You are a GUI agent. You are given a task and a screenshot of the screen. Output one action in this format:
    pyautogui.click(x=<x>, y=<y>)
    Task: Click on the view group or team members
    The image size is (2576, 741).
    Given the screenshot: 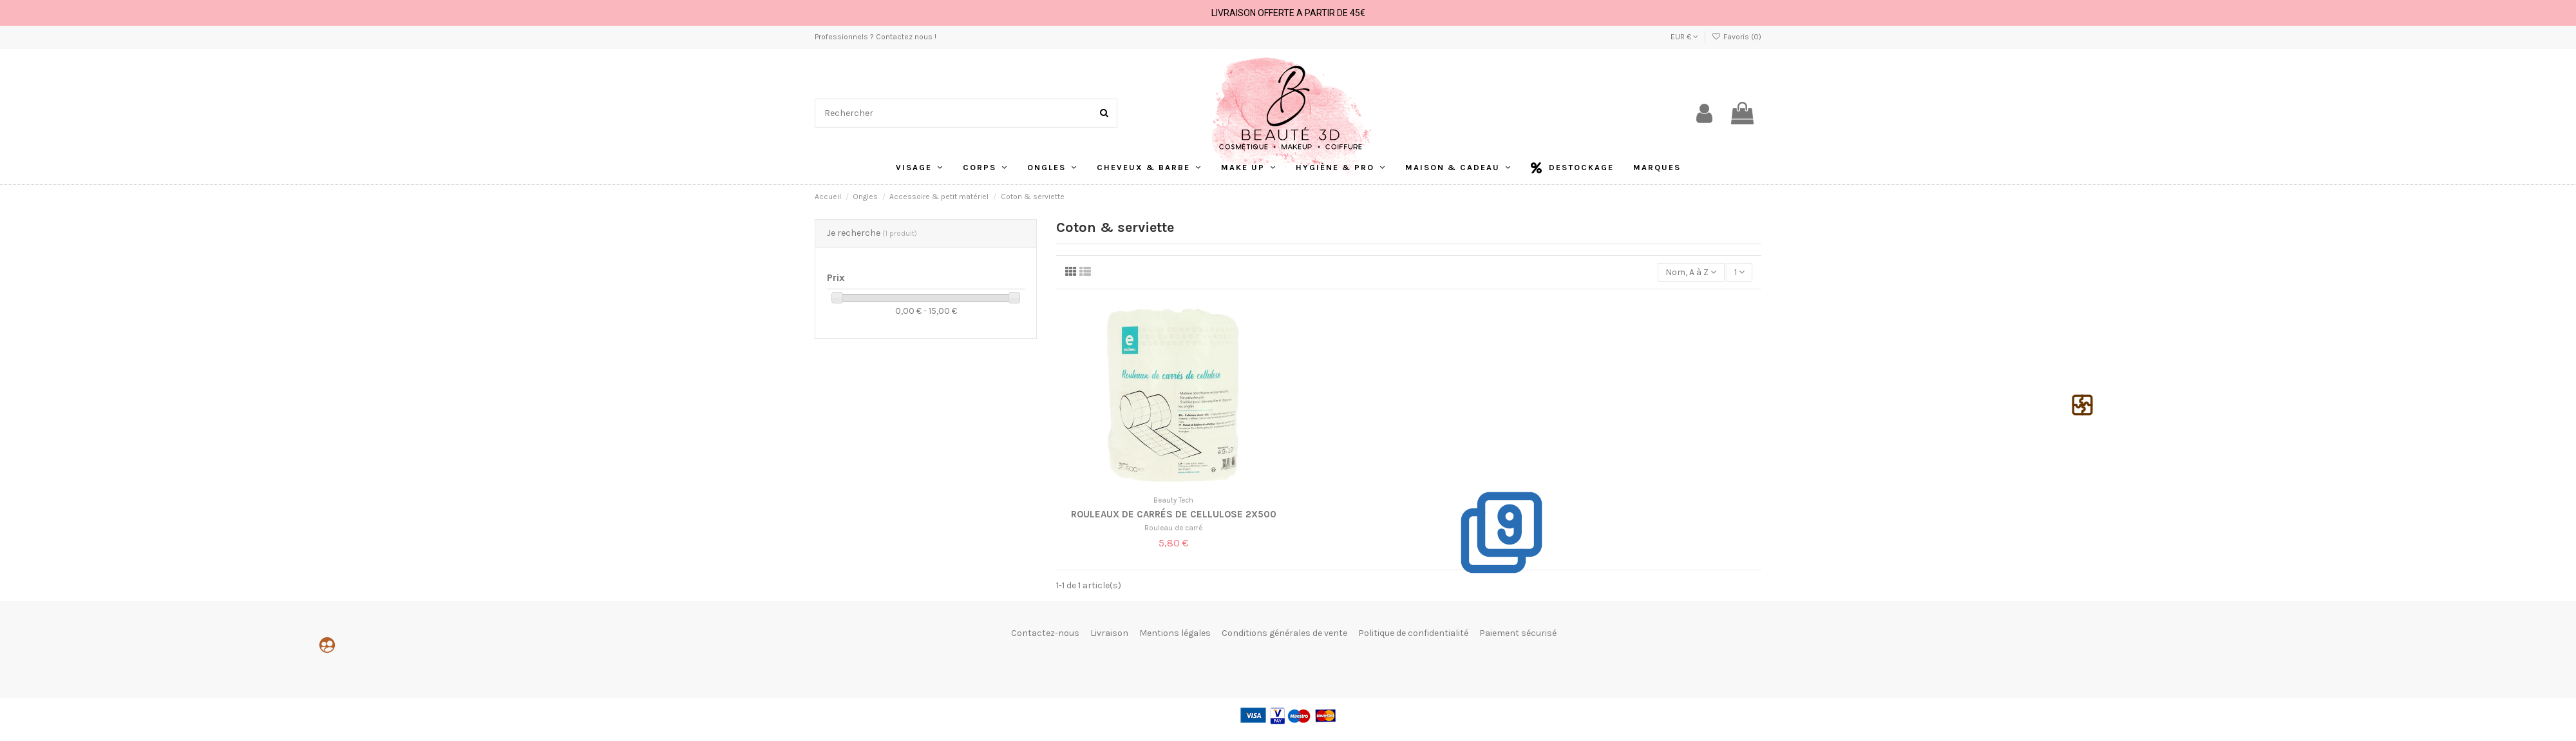 What is the action you would take?
    pyautogui.click(x=327, y=645)
    